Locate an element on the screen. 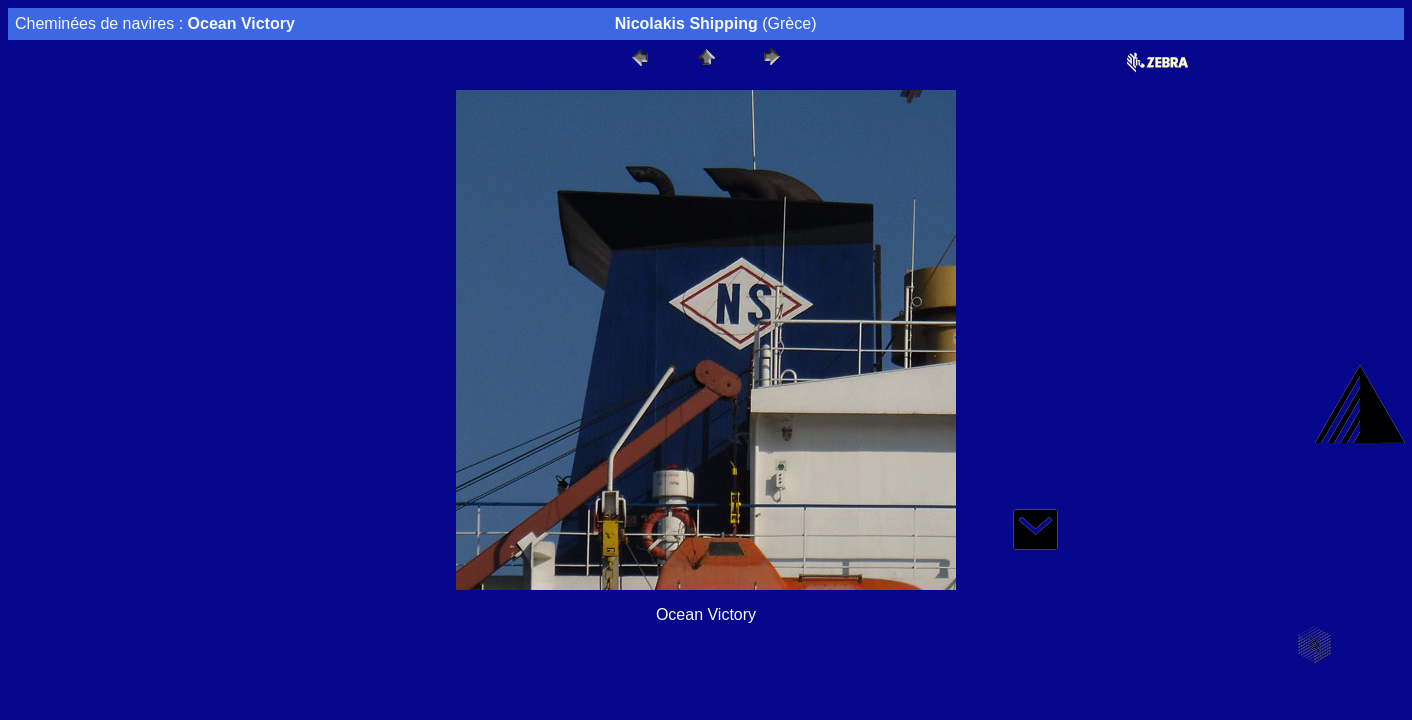 This screenshot has height=720, width=1412. zebra technologies company logo is located at coordinates (1157, 62).